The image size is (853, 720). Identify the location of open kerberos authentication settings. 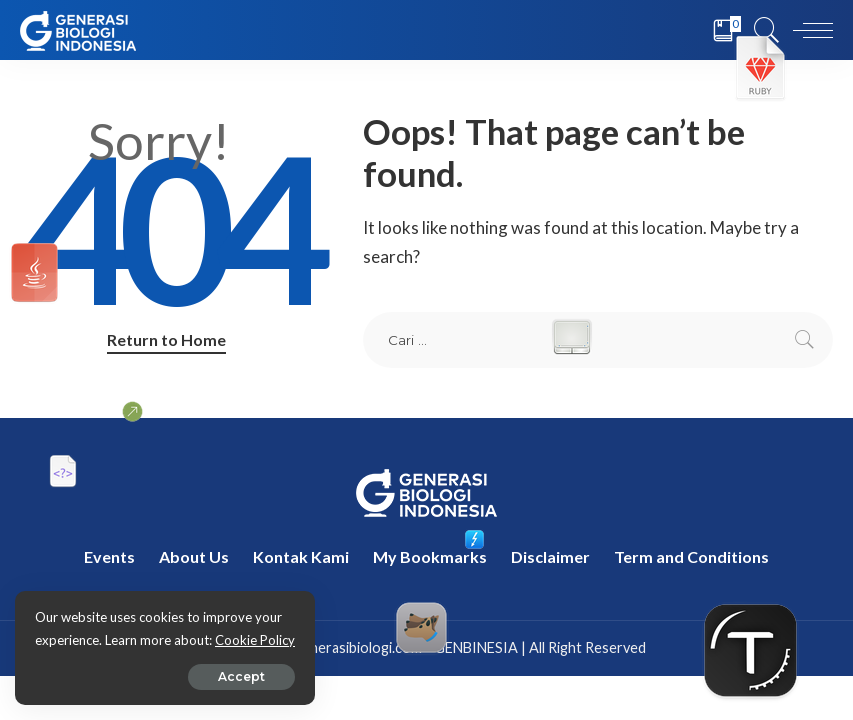
(421, 628).